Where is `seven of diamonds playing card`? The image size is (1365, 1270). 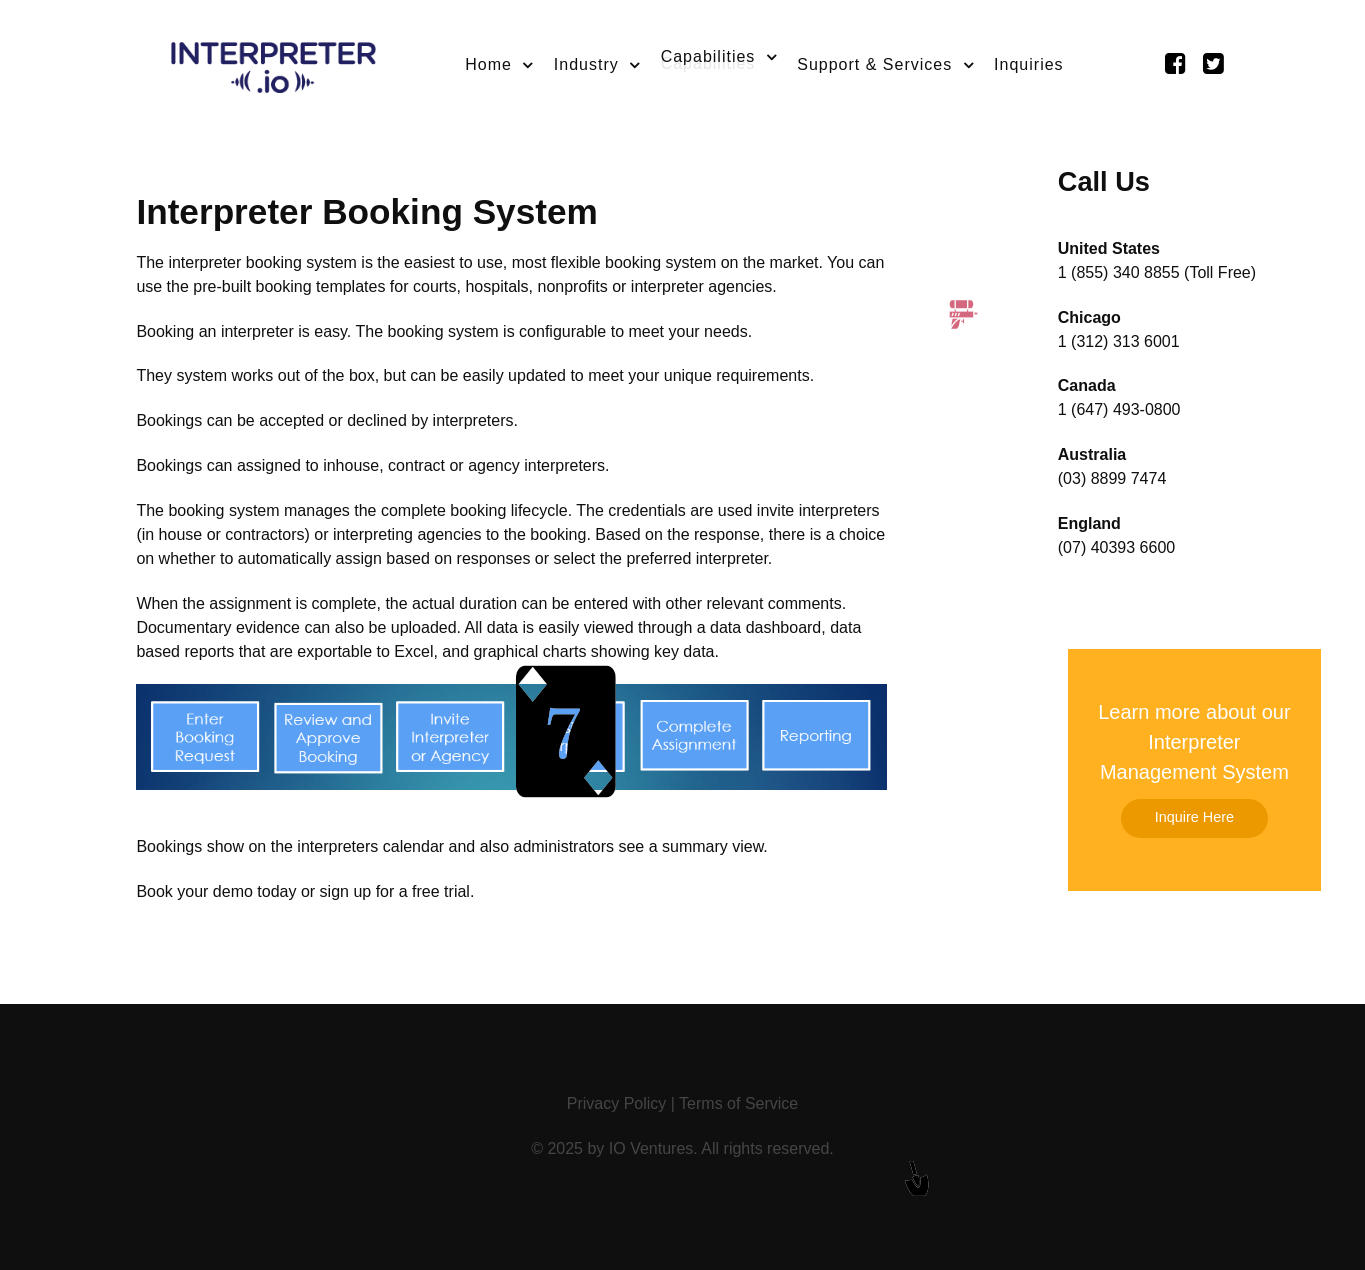
seven of diamonds playing card is located at coordinates (565, 731).